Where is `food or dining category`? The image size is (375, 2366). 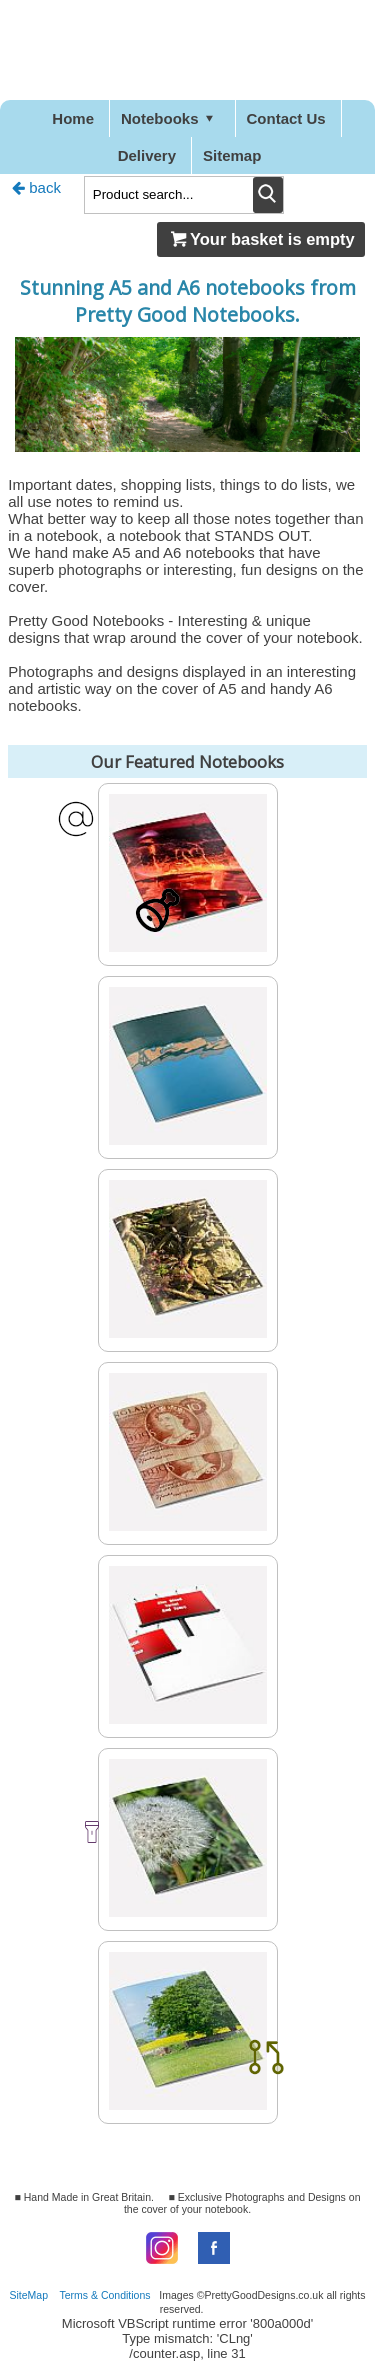
food or dining category is located at coordinates (157, 910).